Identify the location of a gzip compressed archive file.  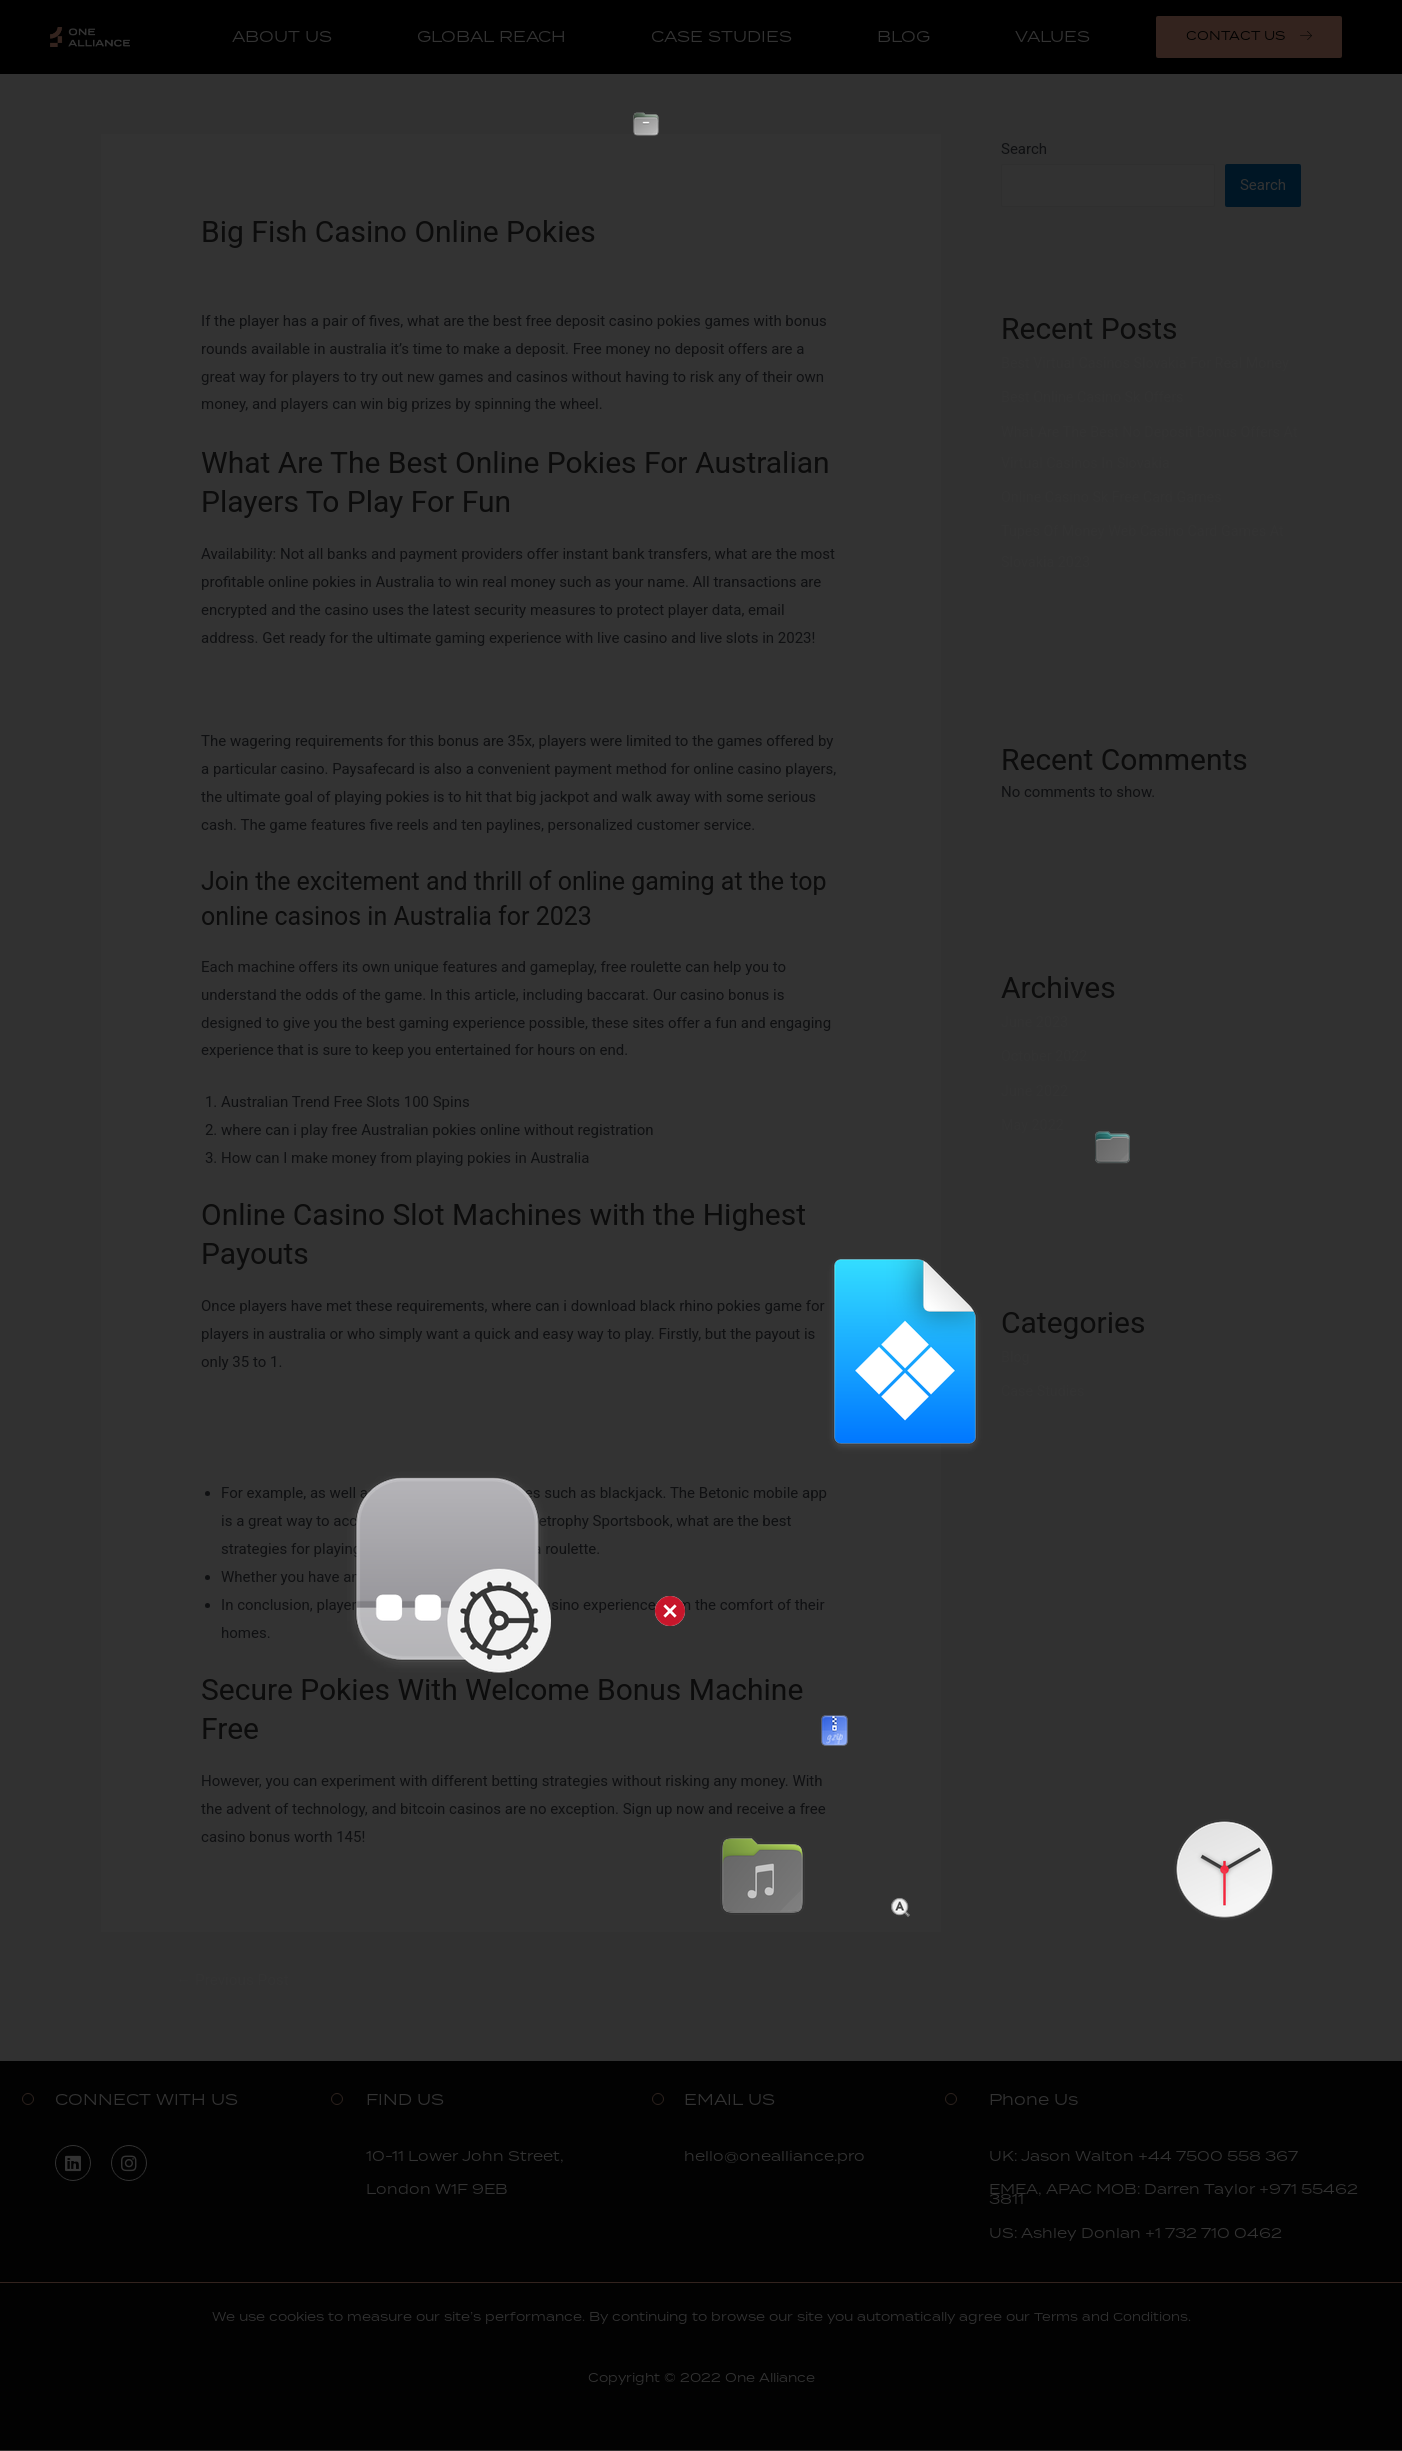
(834, 1730).